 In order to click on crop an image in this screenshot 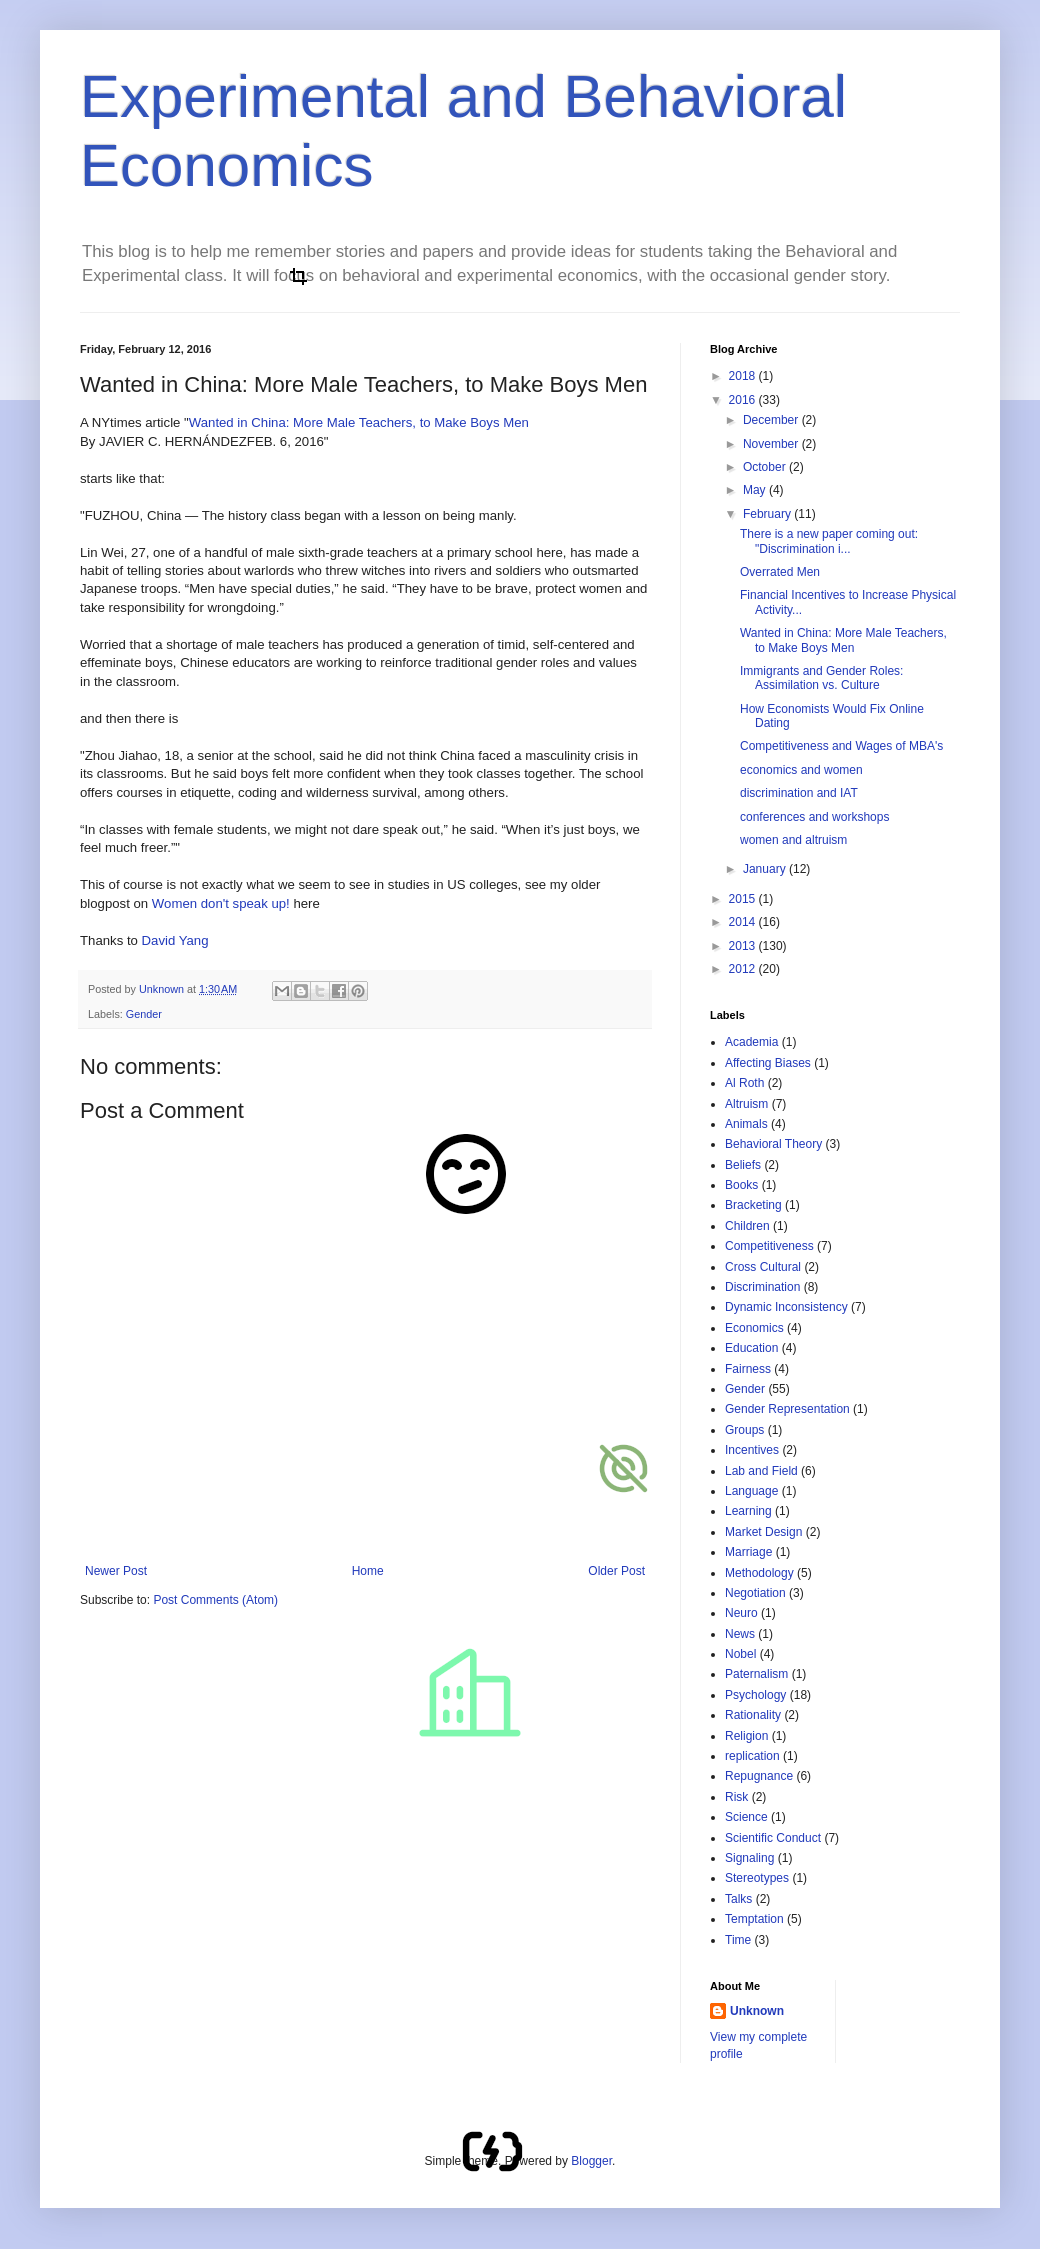, I will do `click(298, 276)`.